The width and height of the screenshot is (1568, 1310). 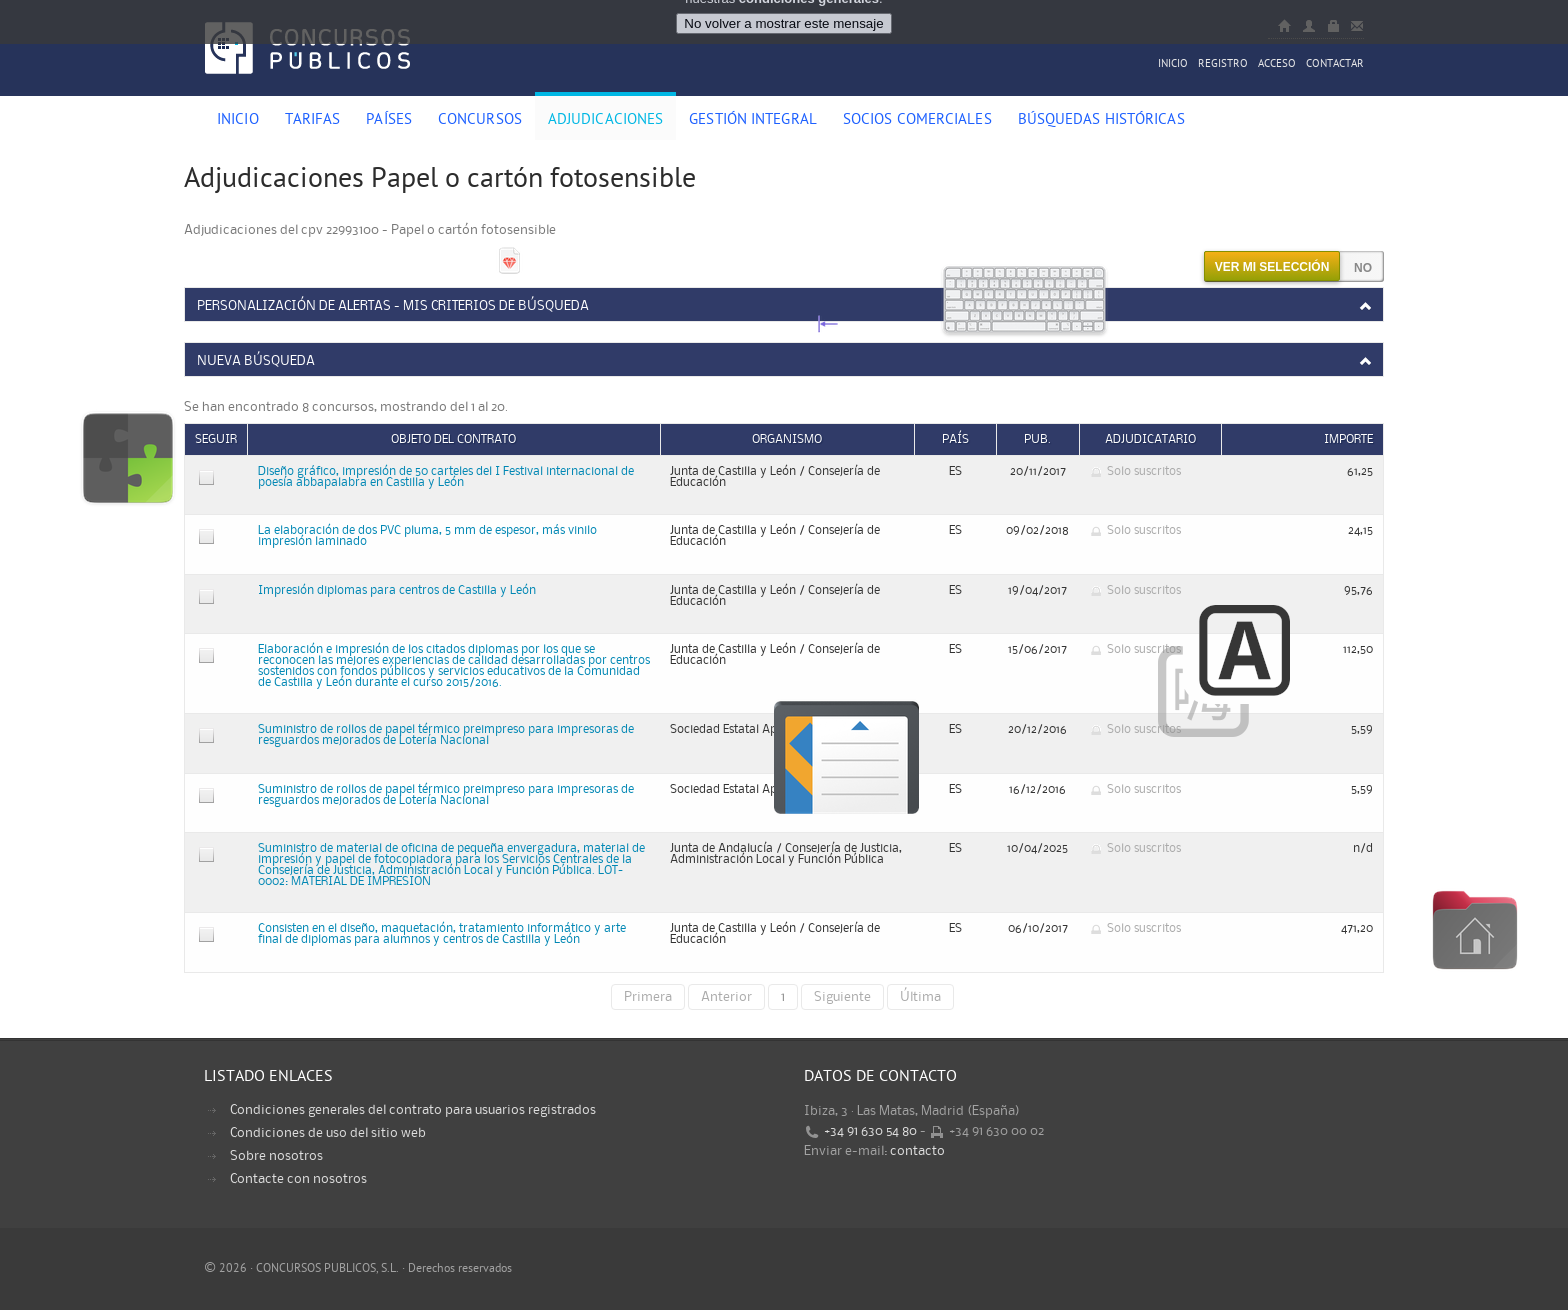 What do you see at coordinates (1024, 299) in the screenshot?
I see `connect a wireless bluetooth keyboard` at bounding box center [1024, 299].